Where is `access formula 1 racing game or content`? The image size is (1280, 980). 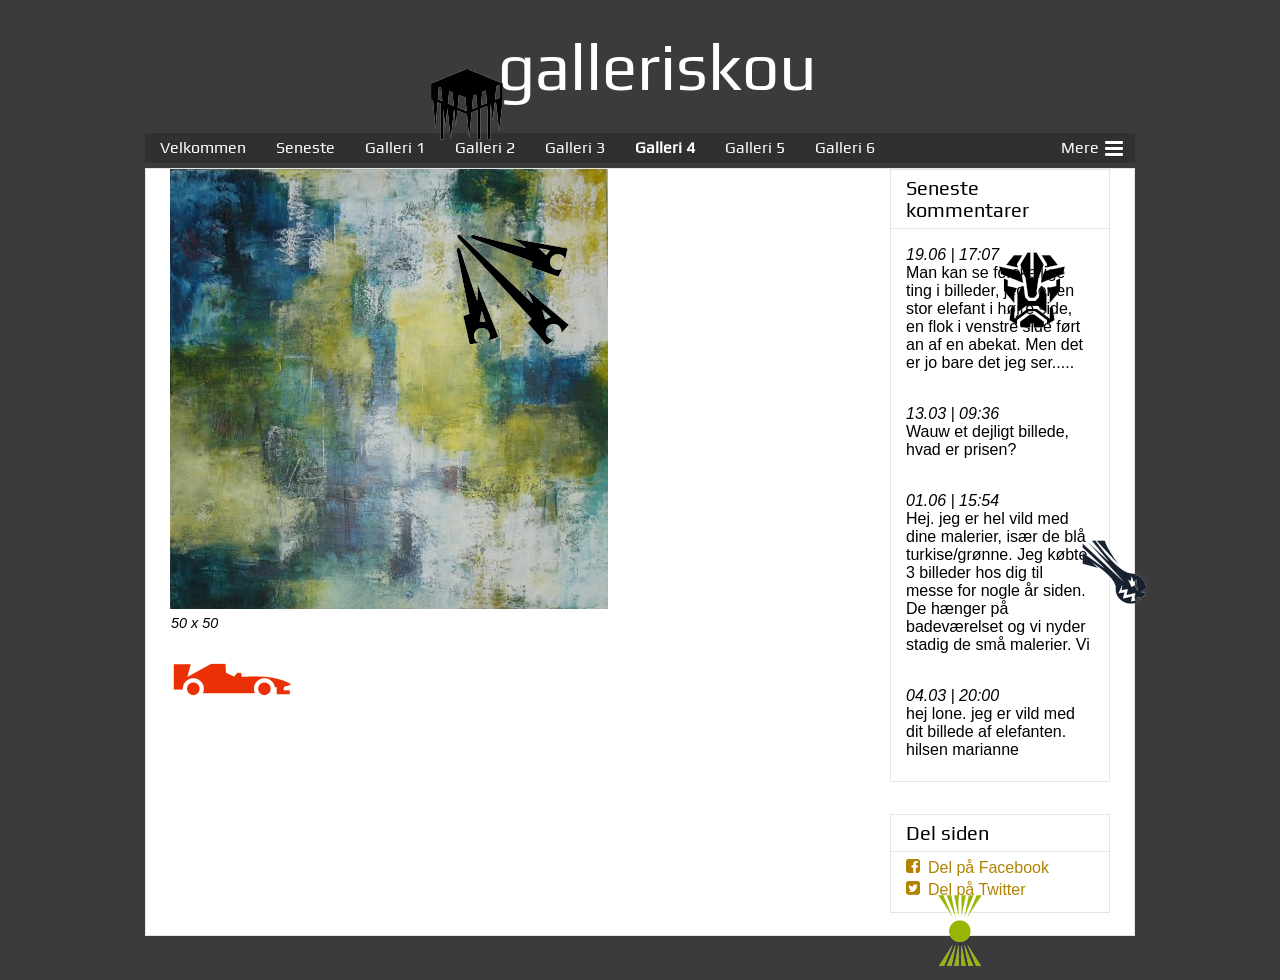
access formula 1 racing game or content is located at coordinates (232, 679).